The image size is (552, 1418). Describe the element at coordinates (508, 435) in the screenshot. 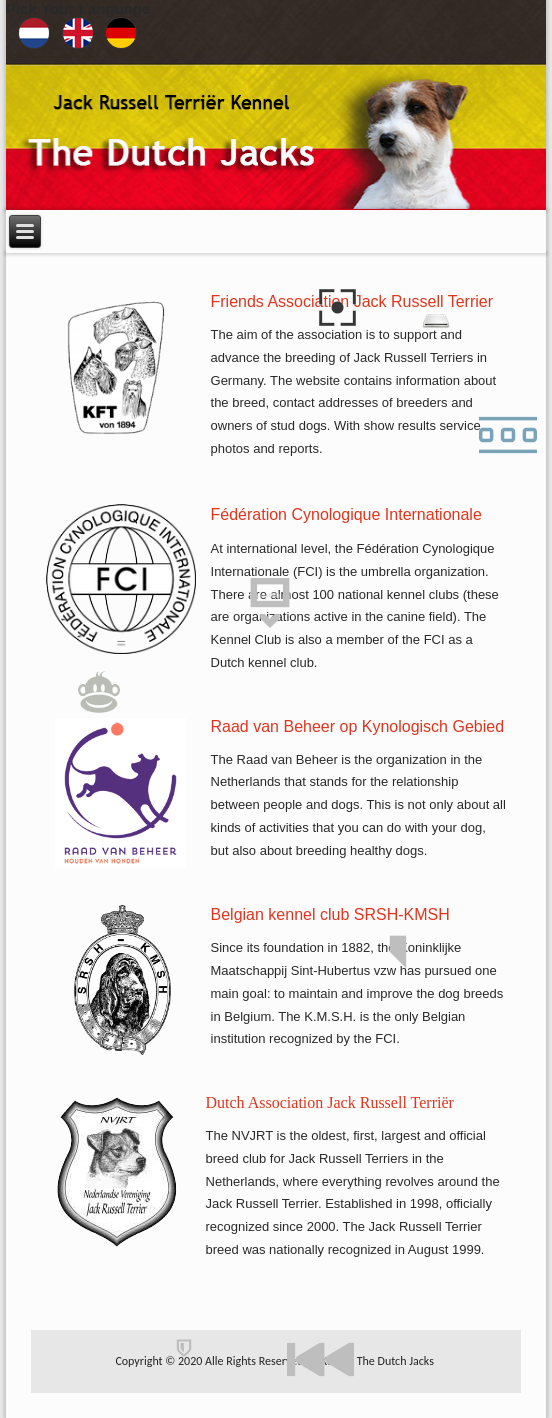

I see `access toolbar preferences` at that location.